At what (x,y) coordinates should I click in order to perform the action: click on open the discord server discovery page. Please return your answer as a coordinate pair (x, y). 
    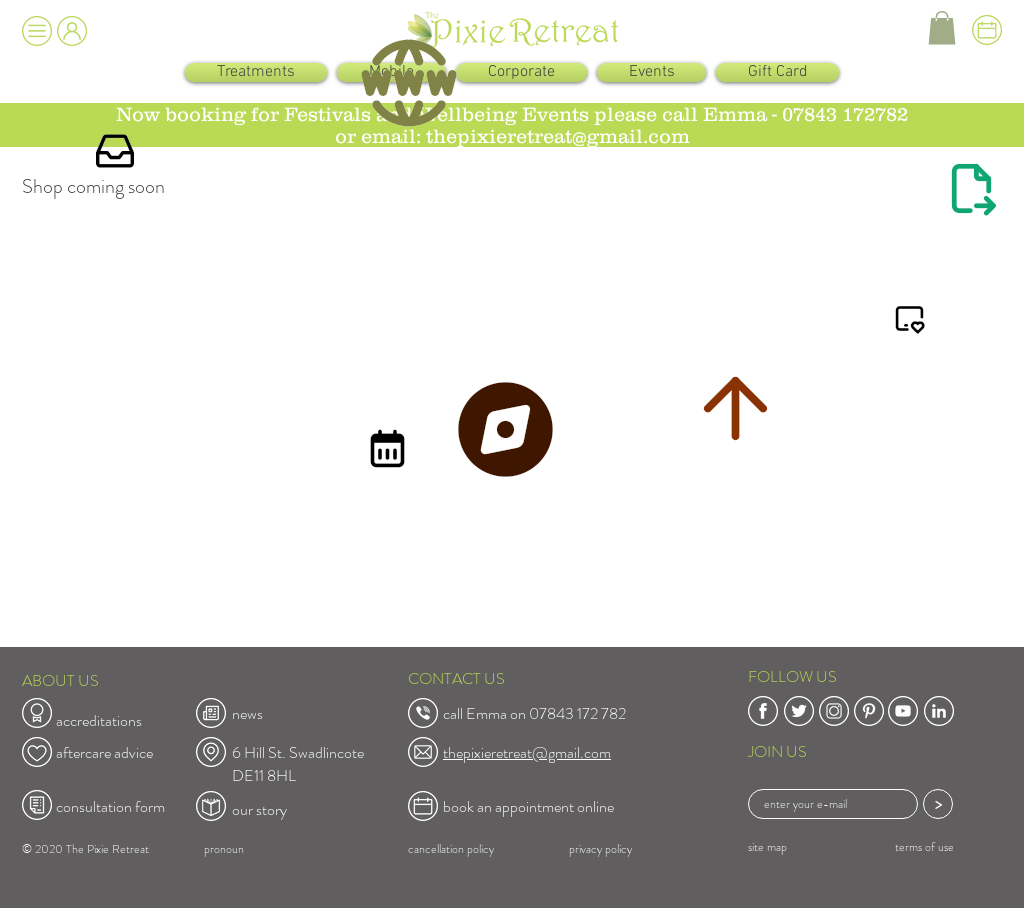
    Looking at the image, I should click on (505, 429).